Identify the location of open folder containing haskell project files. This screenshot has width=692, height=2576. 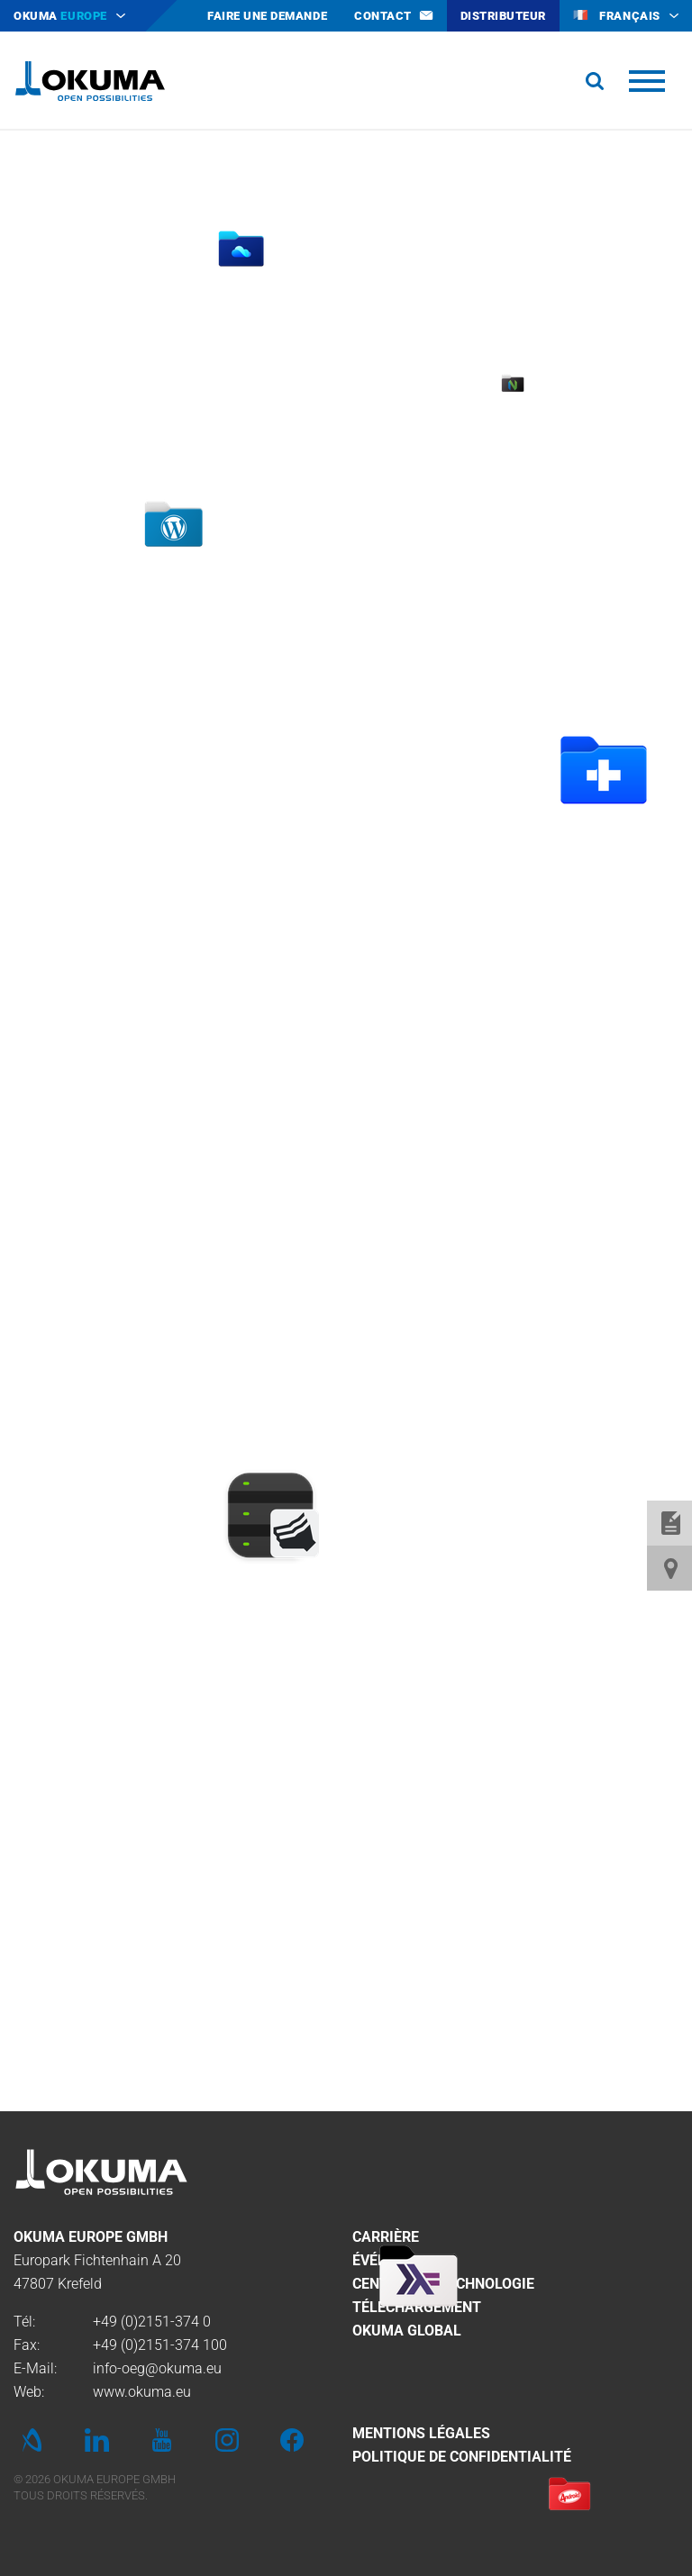
(418, 2278).